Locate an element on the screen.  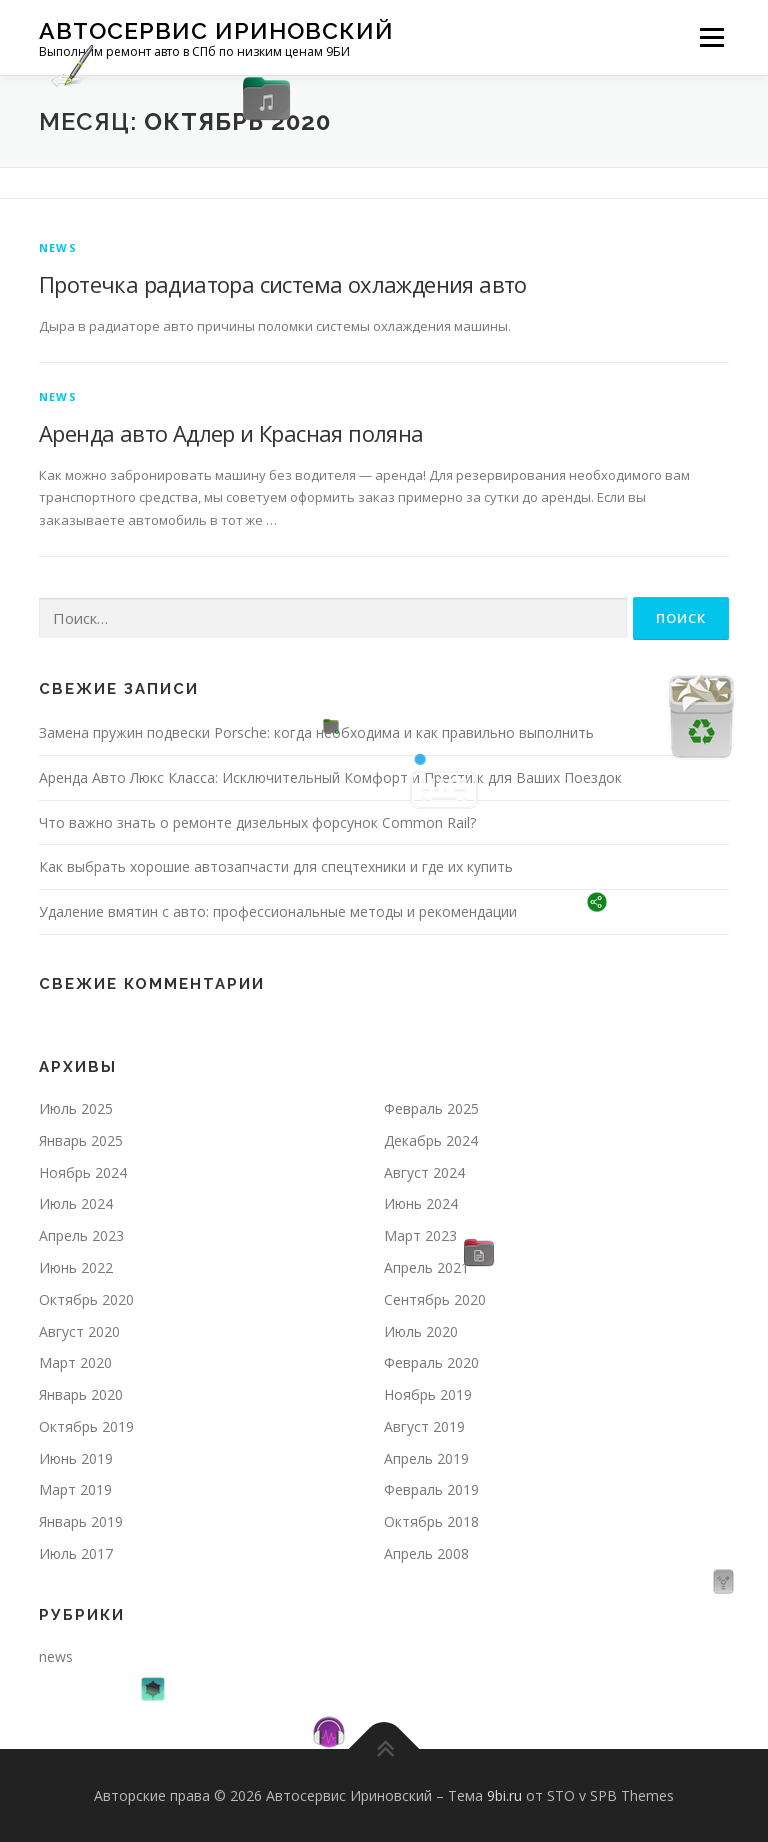
open your documents folder is located at coordinates (479, 1252).